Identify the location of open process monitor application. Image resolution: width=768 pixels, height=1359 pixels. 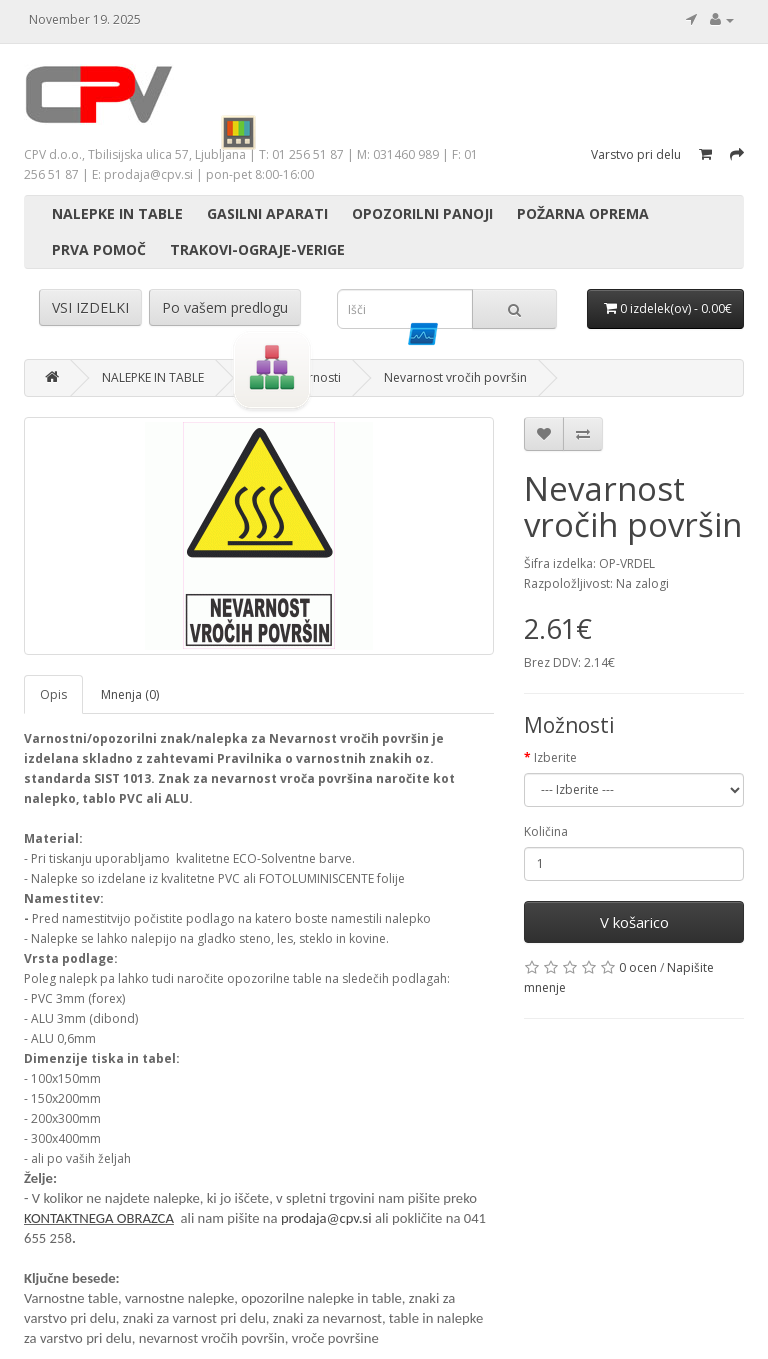
(423, 334).